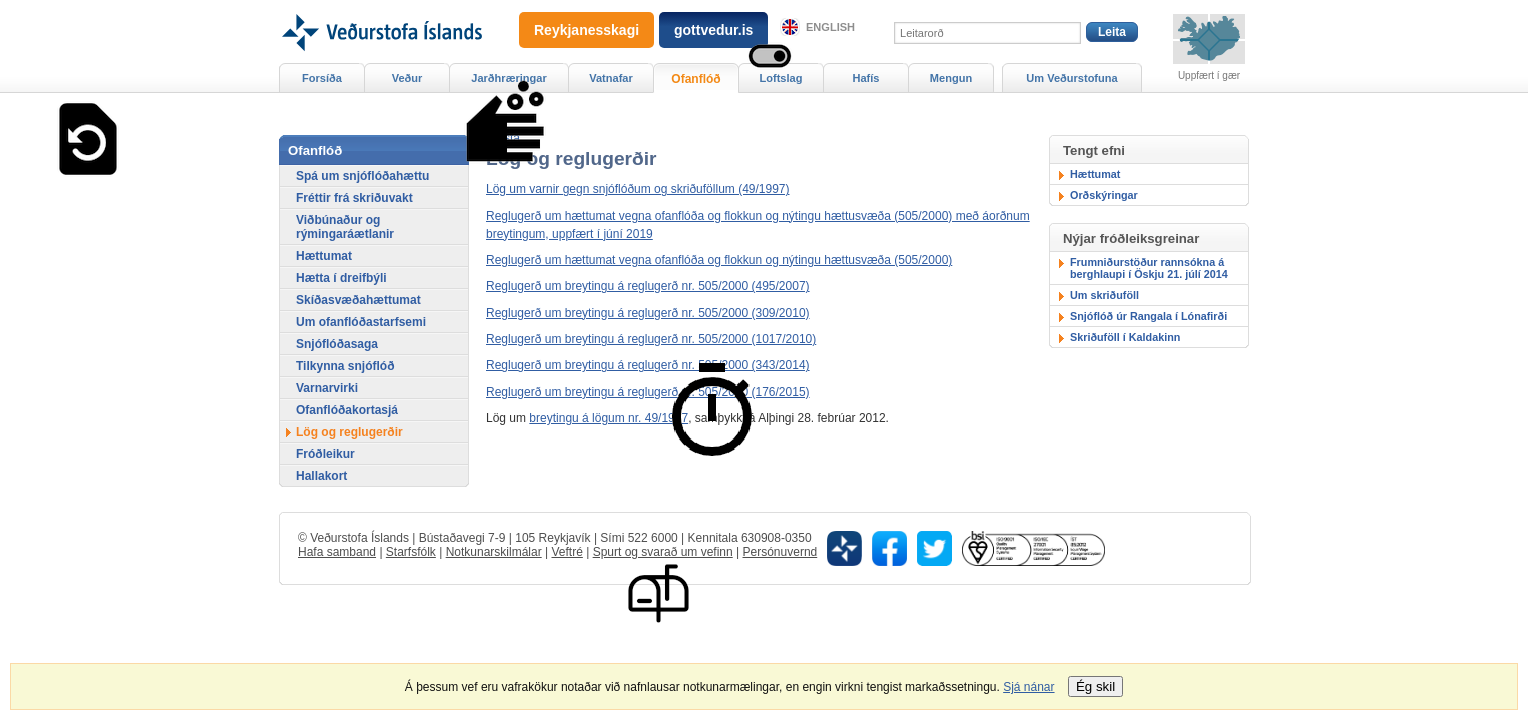  What do you see at coordinates (658, 594) in the screenshot?
I see `access your mailbox or inbox` at bounding box center [658, 594].